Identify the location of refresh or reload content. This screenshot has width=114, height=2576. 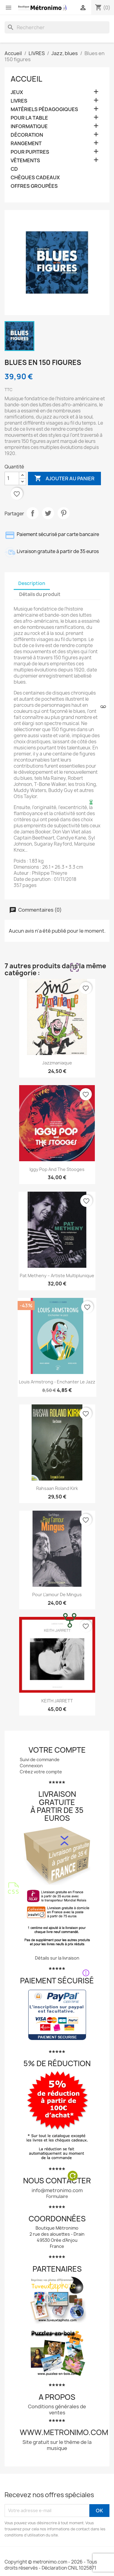
(73, 2176).